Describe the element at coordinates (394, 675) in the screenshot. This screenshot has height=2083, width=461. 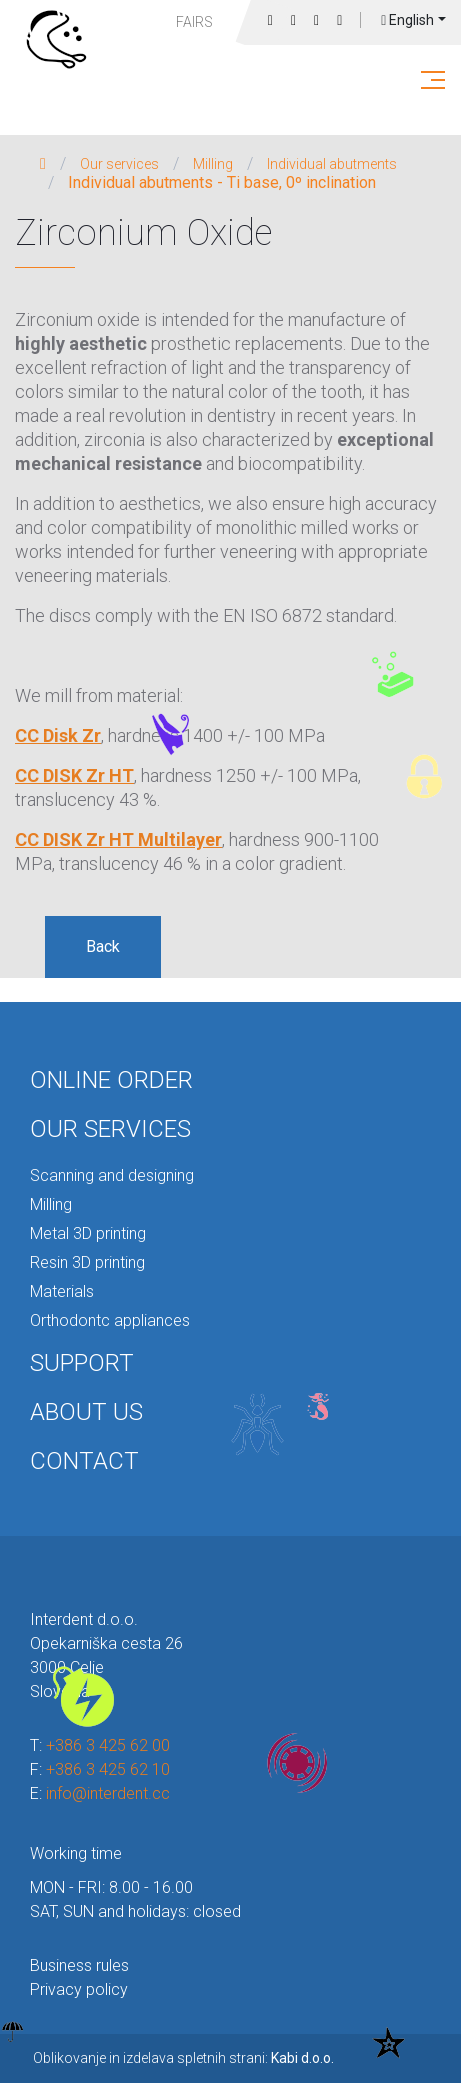
I see `indicates cleaning or sanitization feature` at that location.